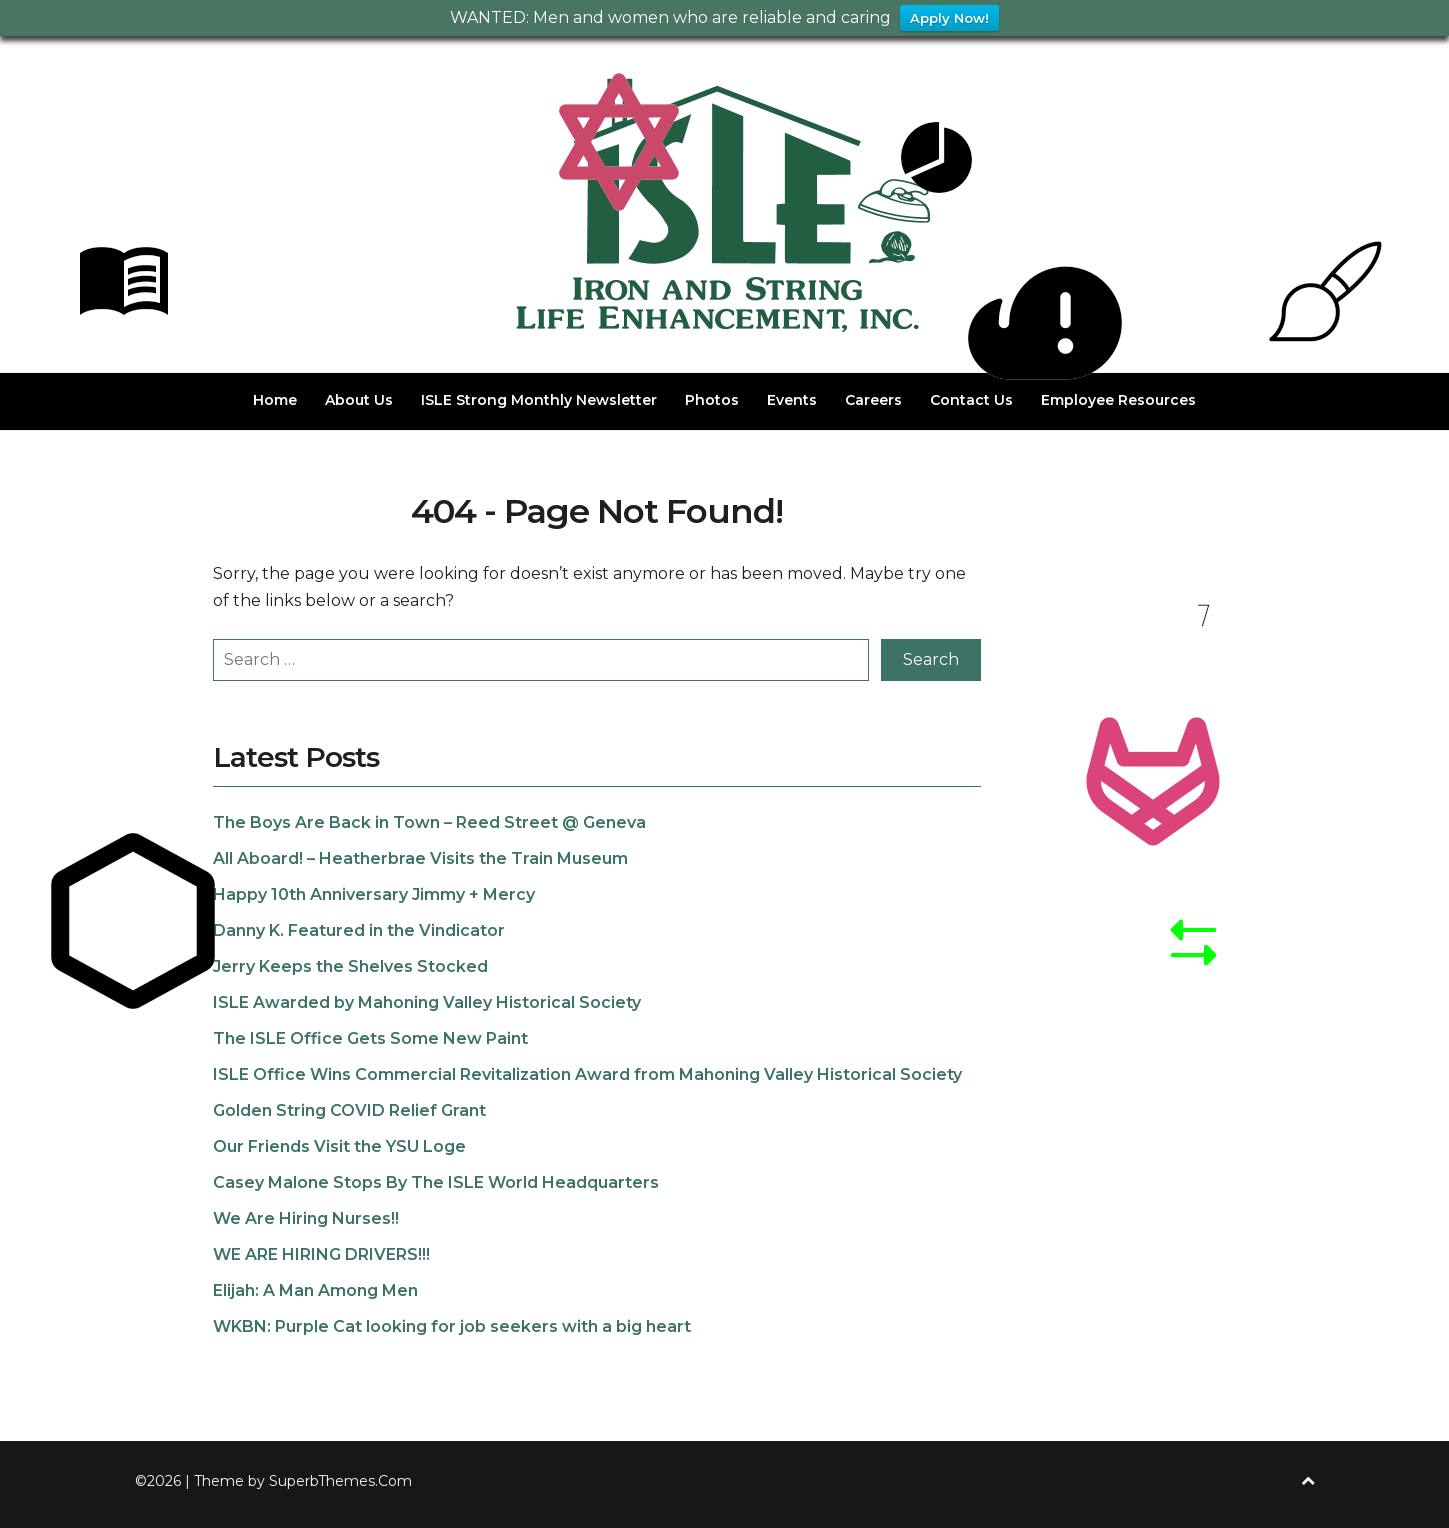  I want to click on indicates the number seven in a list or sequence, so click(1203, 615).